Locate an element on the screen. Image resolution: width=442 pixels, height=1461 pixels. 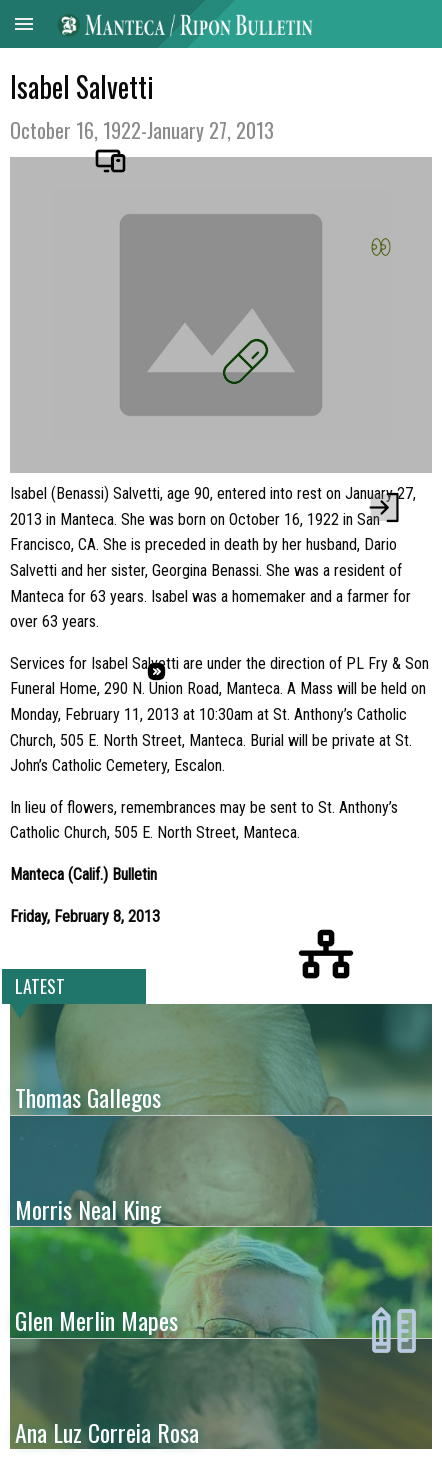
sign in to your account is located at coordinates (386, 507).